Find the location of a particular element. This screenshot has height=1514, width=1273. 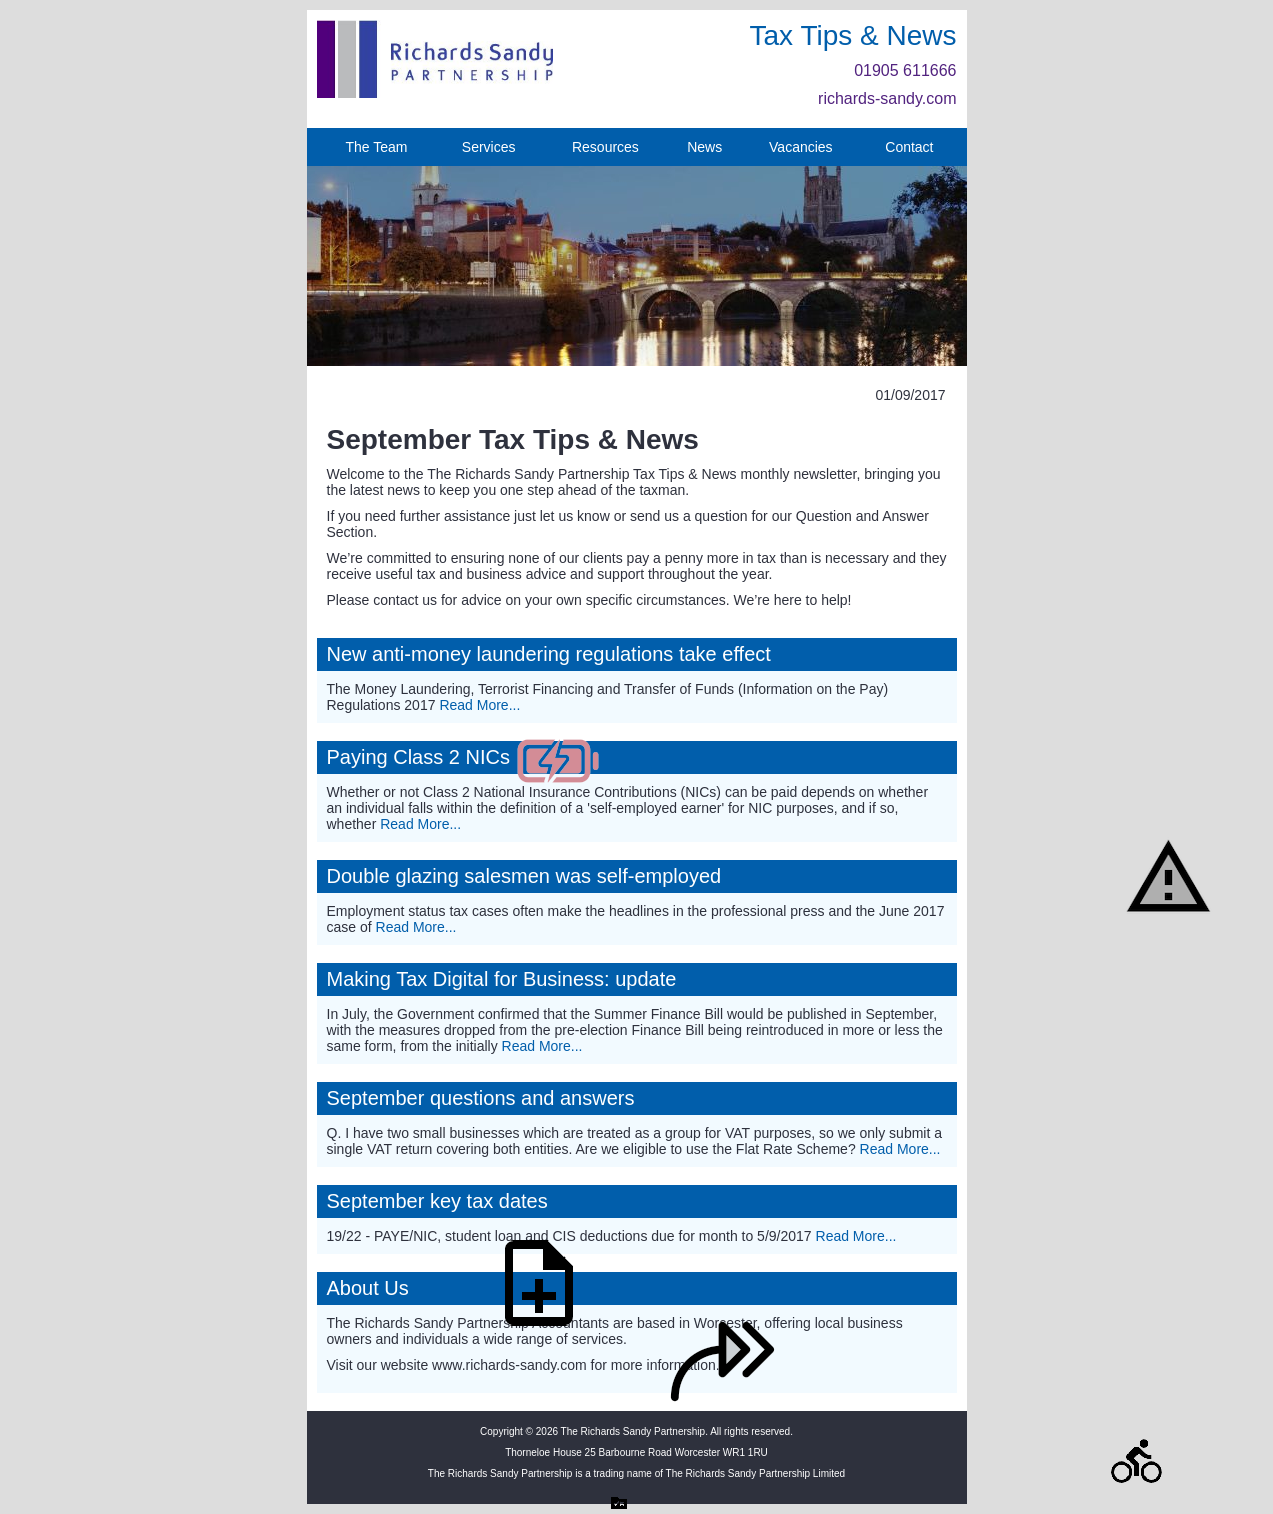

indicates device is currently charging is located at coordinates (558, 761).